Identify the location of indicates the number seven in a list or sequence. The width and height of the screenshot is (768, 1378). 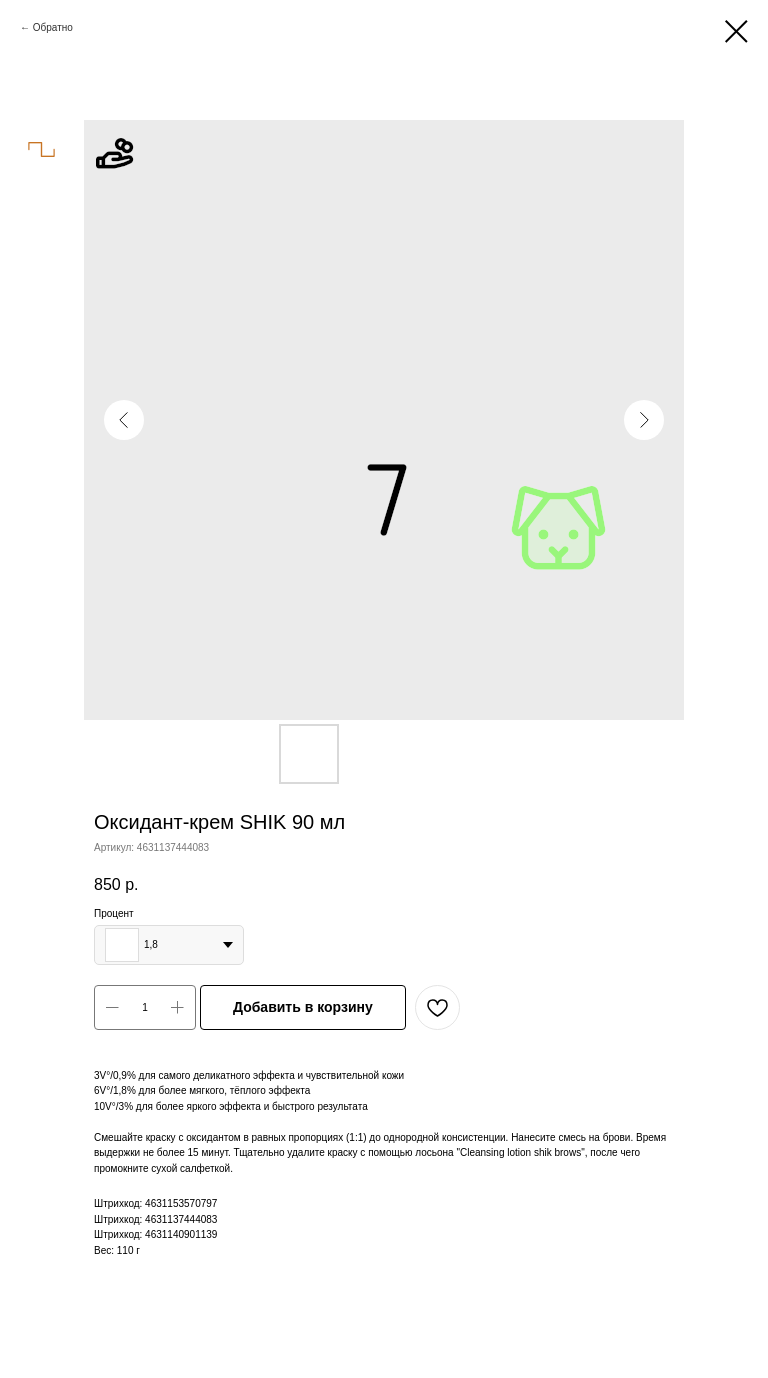
(387, 500).